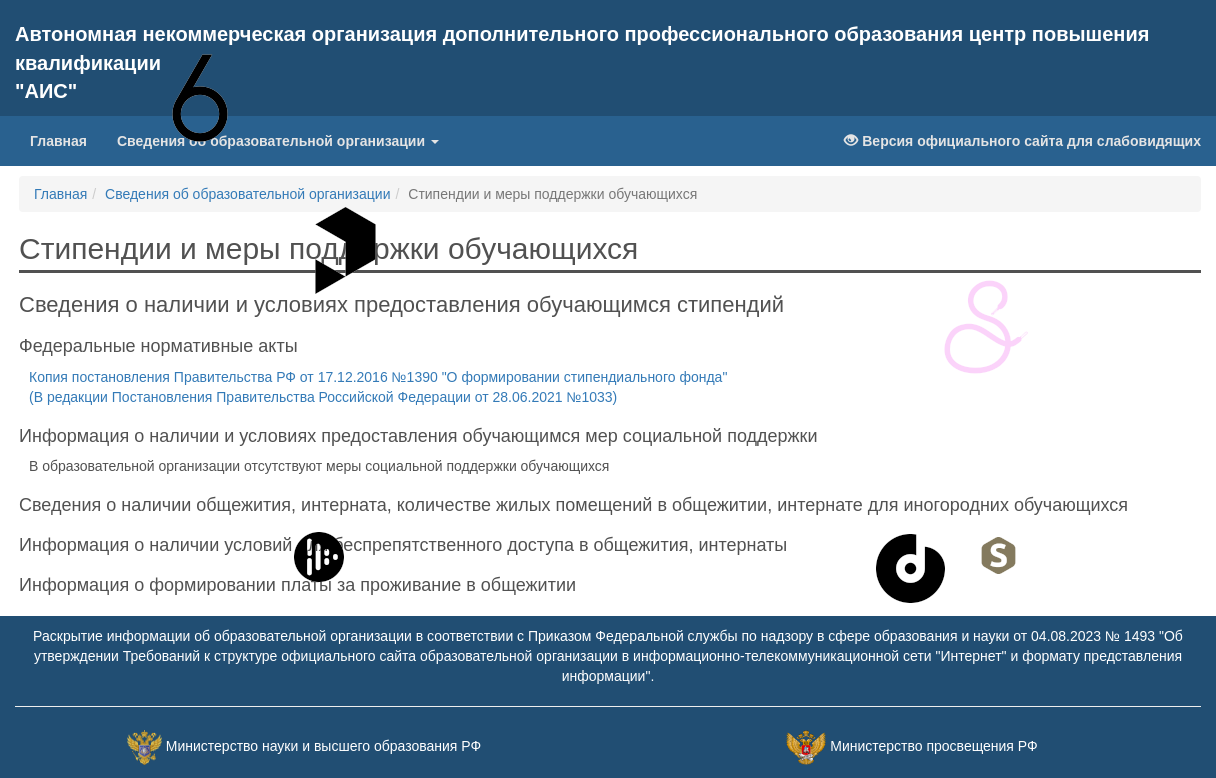 The height and width of the screenshot is (778, 1216). Describe the element at coordinates (910, 568) in the screenshot. I see `open the Drooble music social network app` at that location.